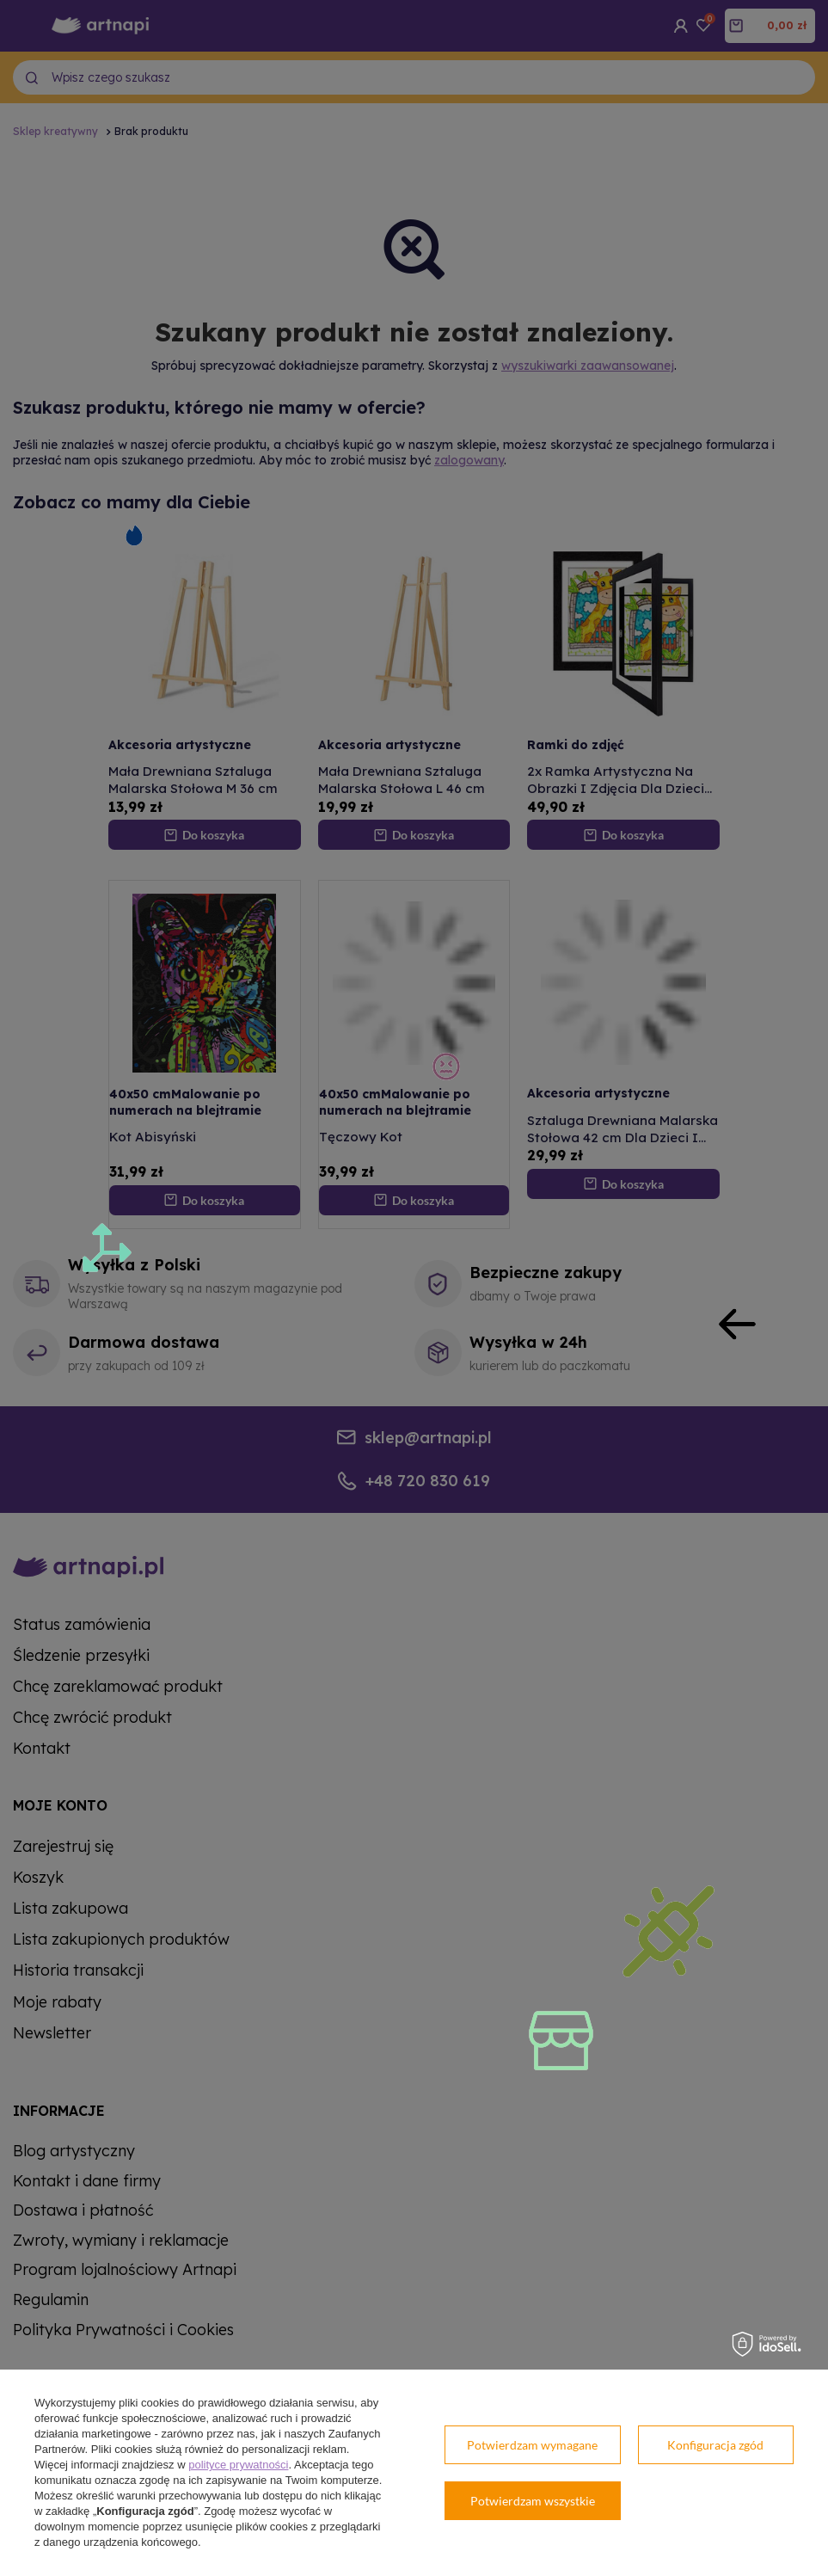 This screenshot has height=2576, width=828. I want to click on indicates trending or hot content, so click(134, 536).